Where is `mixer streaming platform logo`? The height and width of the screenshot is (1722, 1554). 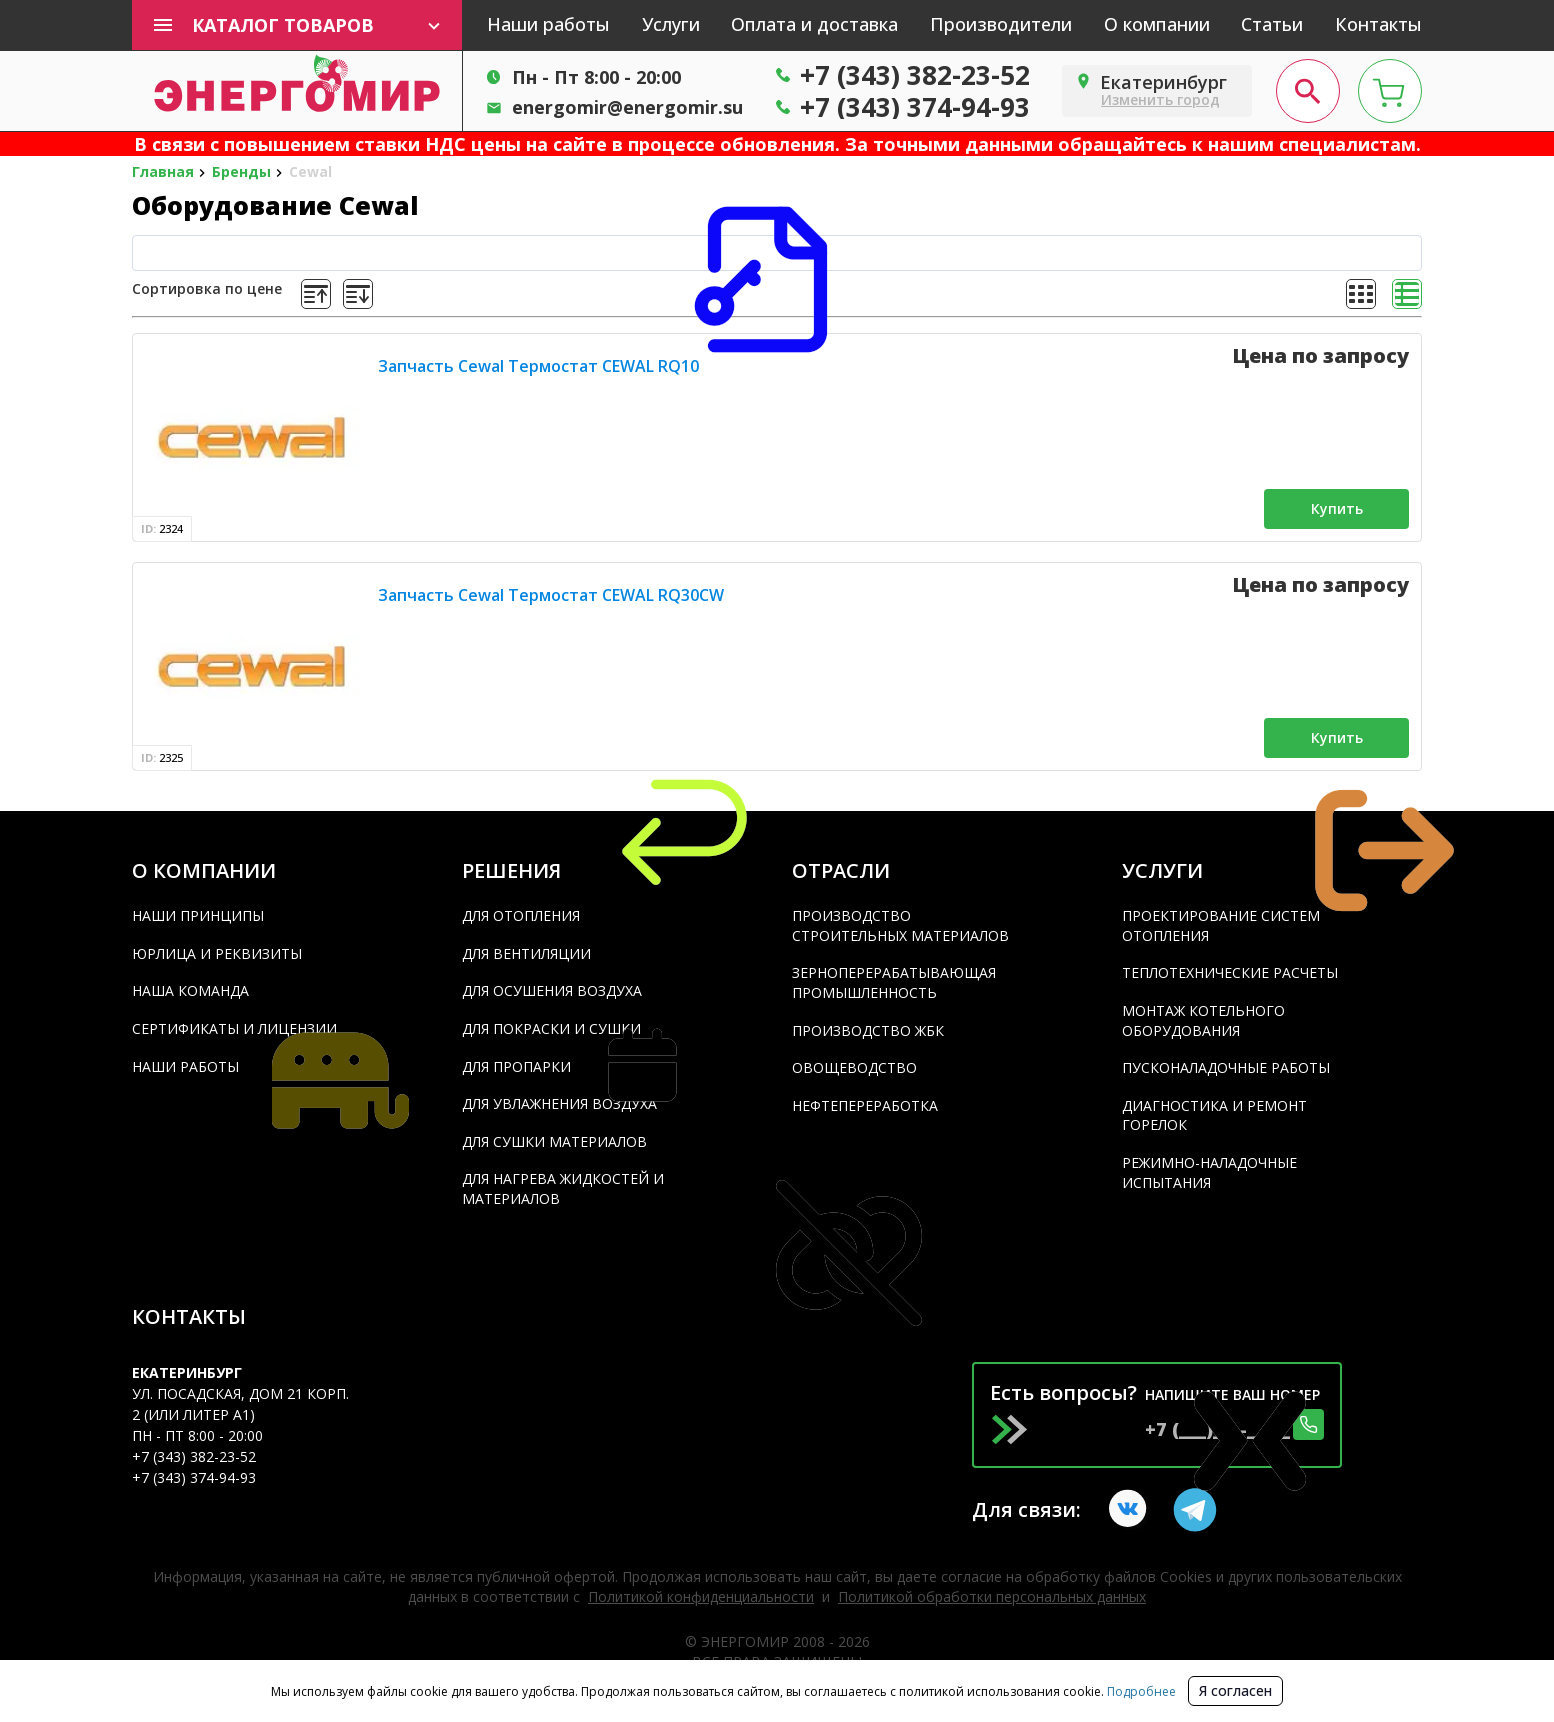 mixer streaming platform logo is located at coordinates (1250, 1441).